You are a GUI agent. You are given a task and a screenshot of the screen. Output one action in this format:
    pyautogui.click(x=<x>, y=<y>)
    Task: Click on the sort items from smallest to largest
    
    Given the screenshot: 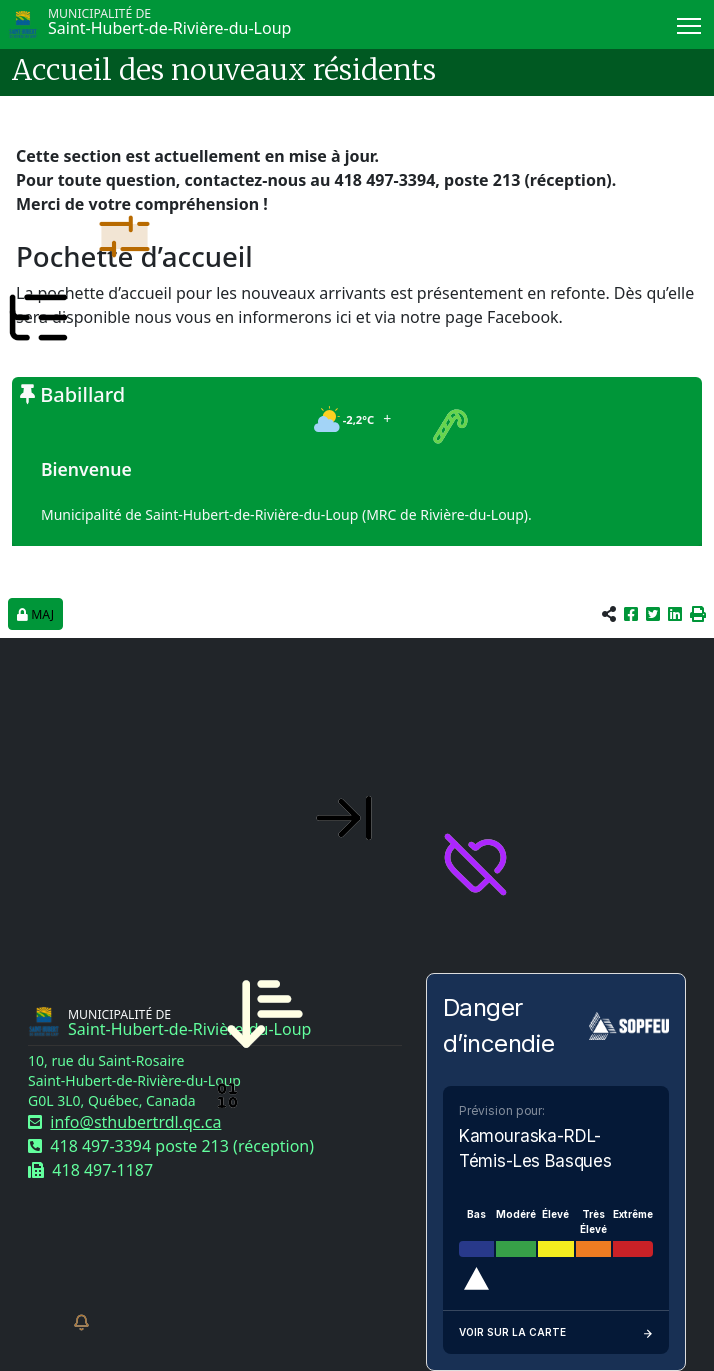 What is the action you would take?
    pyautogui.click(x=265, y=1014)
    